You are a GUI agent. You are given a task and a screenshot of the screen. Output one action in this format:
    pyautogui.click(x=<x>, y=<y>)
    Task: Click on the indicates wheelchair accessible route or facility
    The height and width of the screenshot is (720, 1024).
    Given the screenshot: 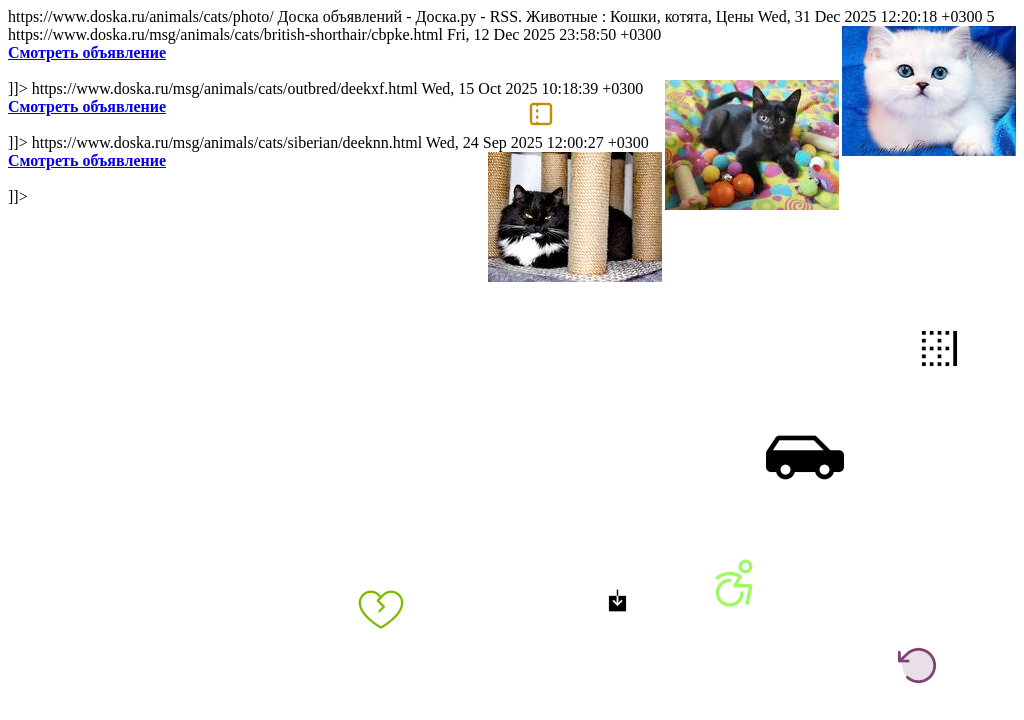 What is the action you would take?
    pyautogui.click(x=735, y=584)
    